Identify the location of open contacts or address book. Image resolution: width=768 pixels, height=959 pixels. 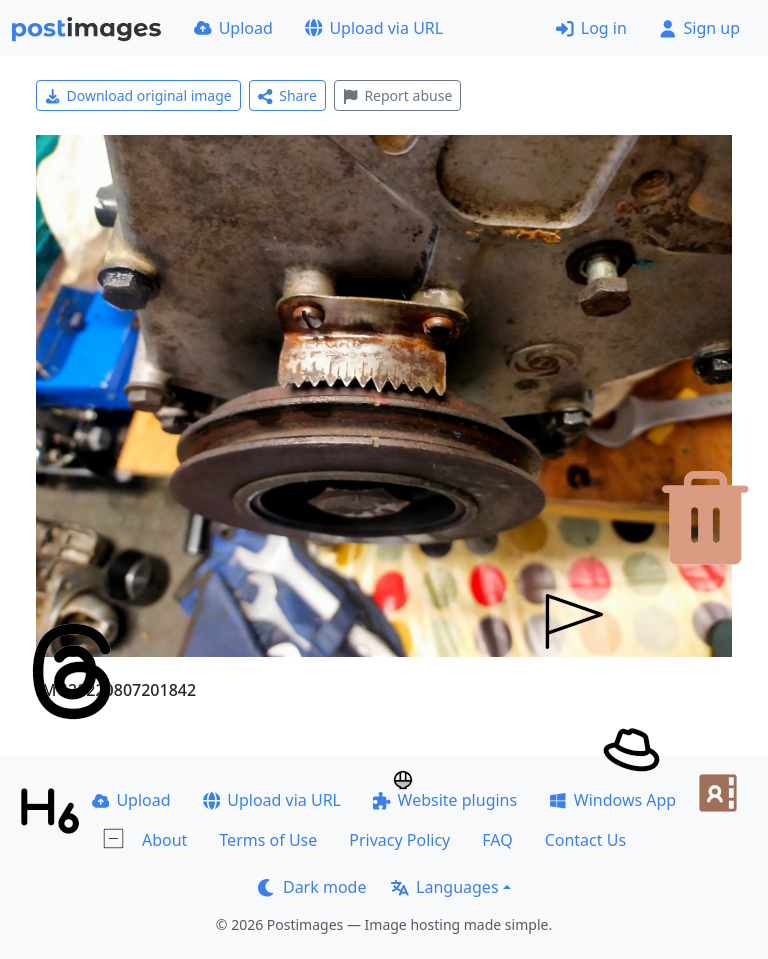
(718, 793).